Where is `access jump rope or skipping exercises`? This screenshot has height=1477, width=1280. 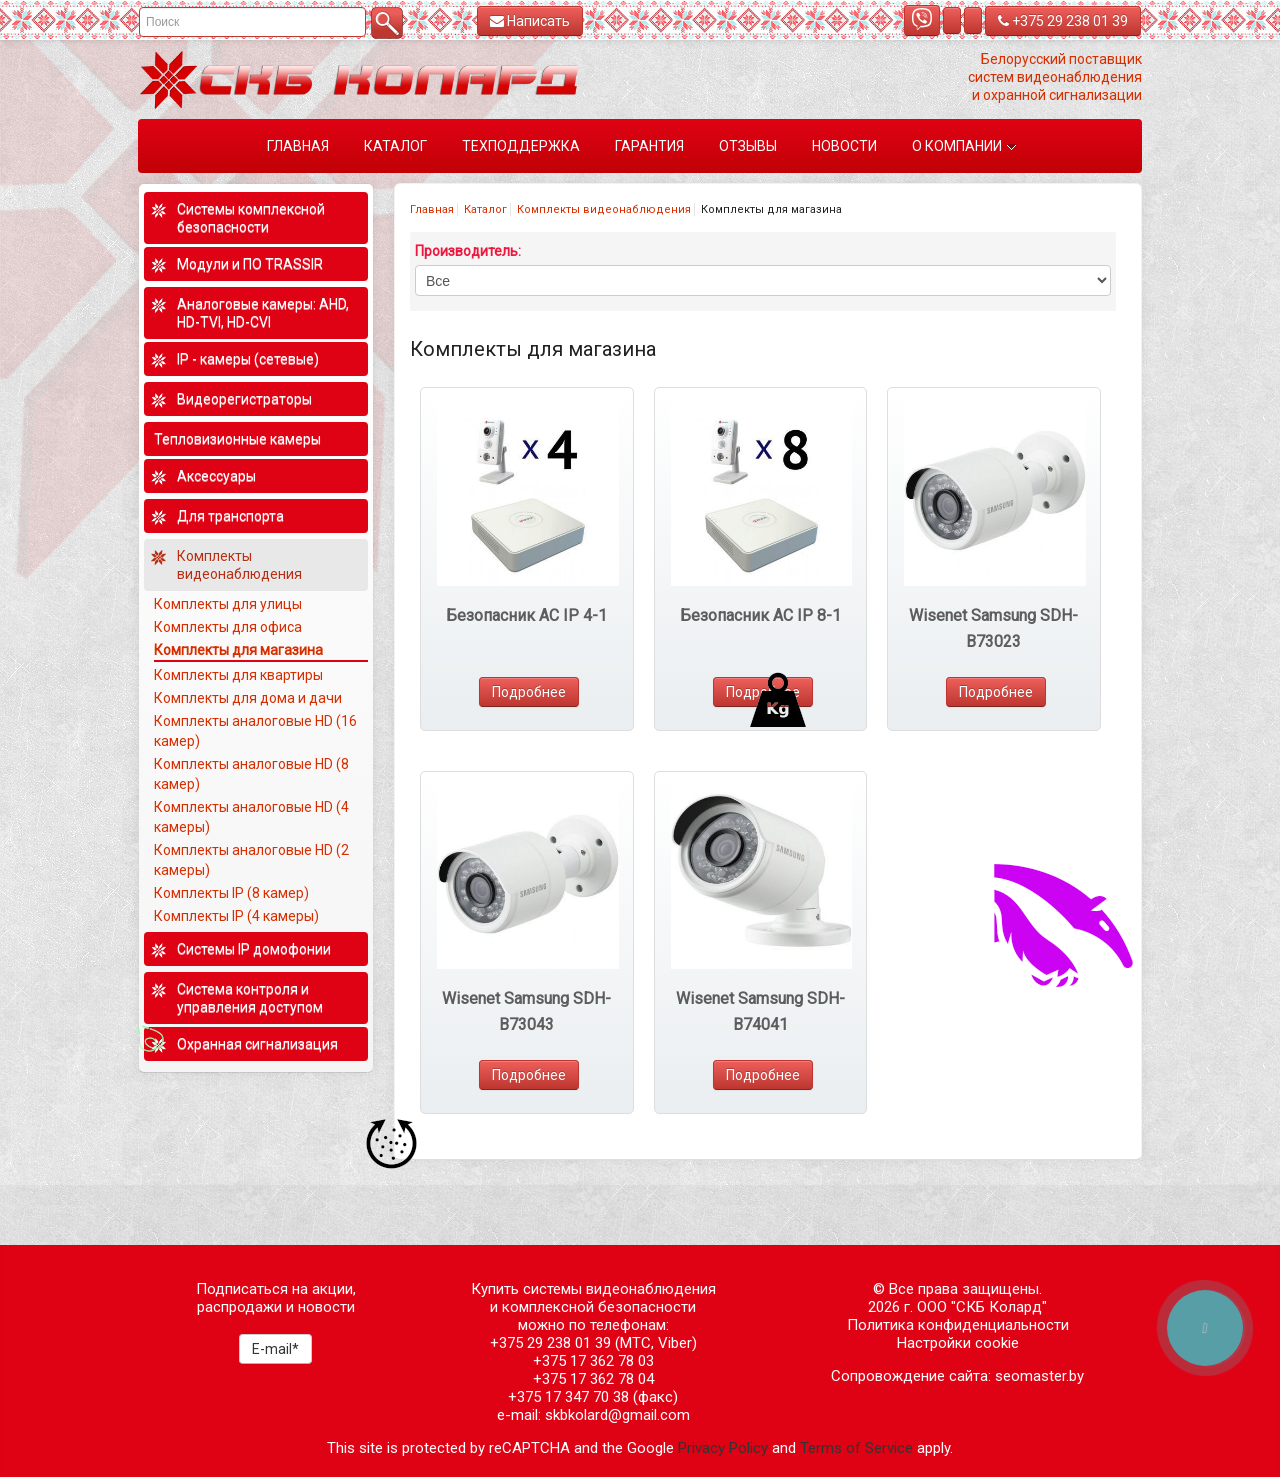
access jump rope or skipping exercises is located at coordinates (150, 1038).